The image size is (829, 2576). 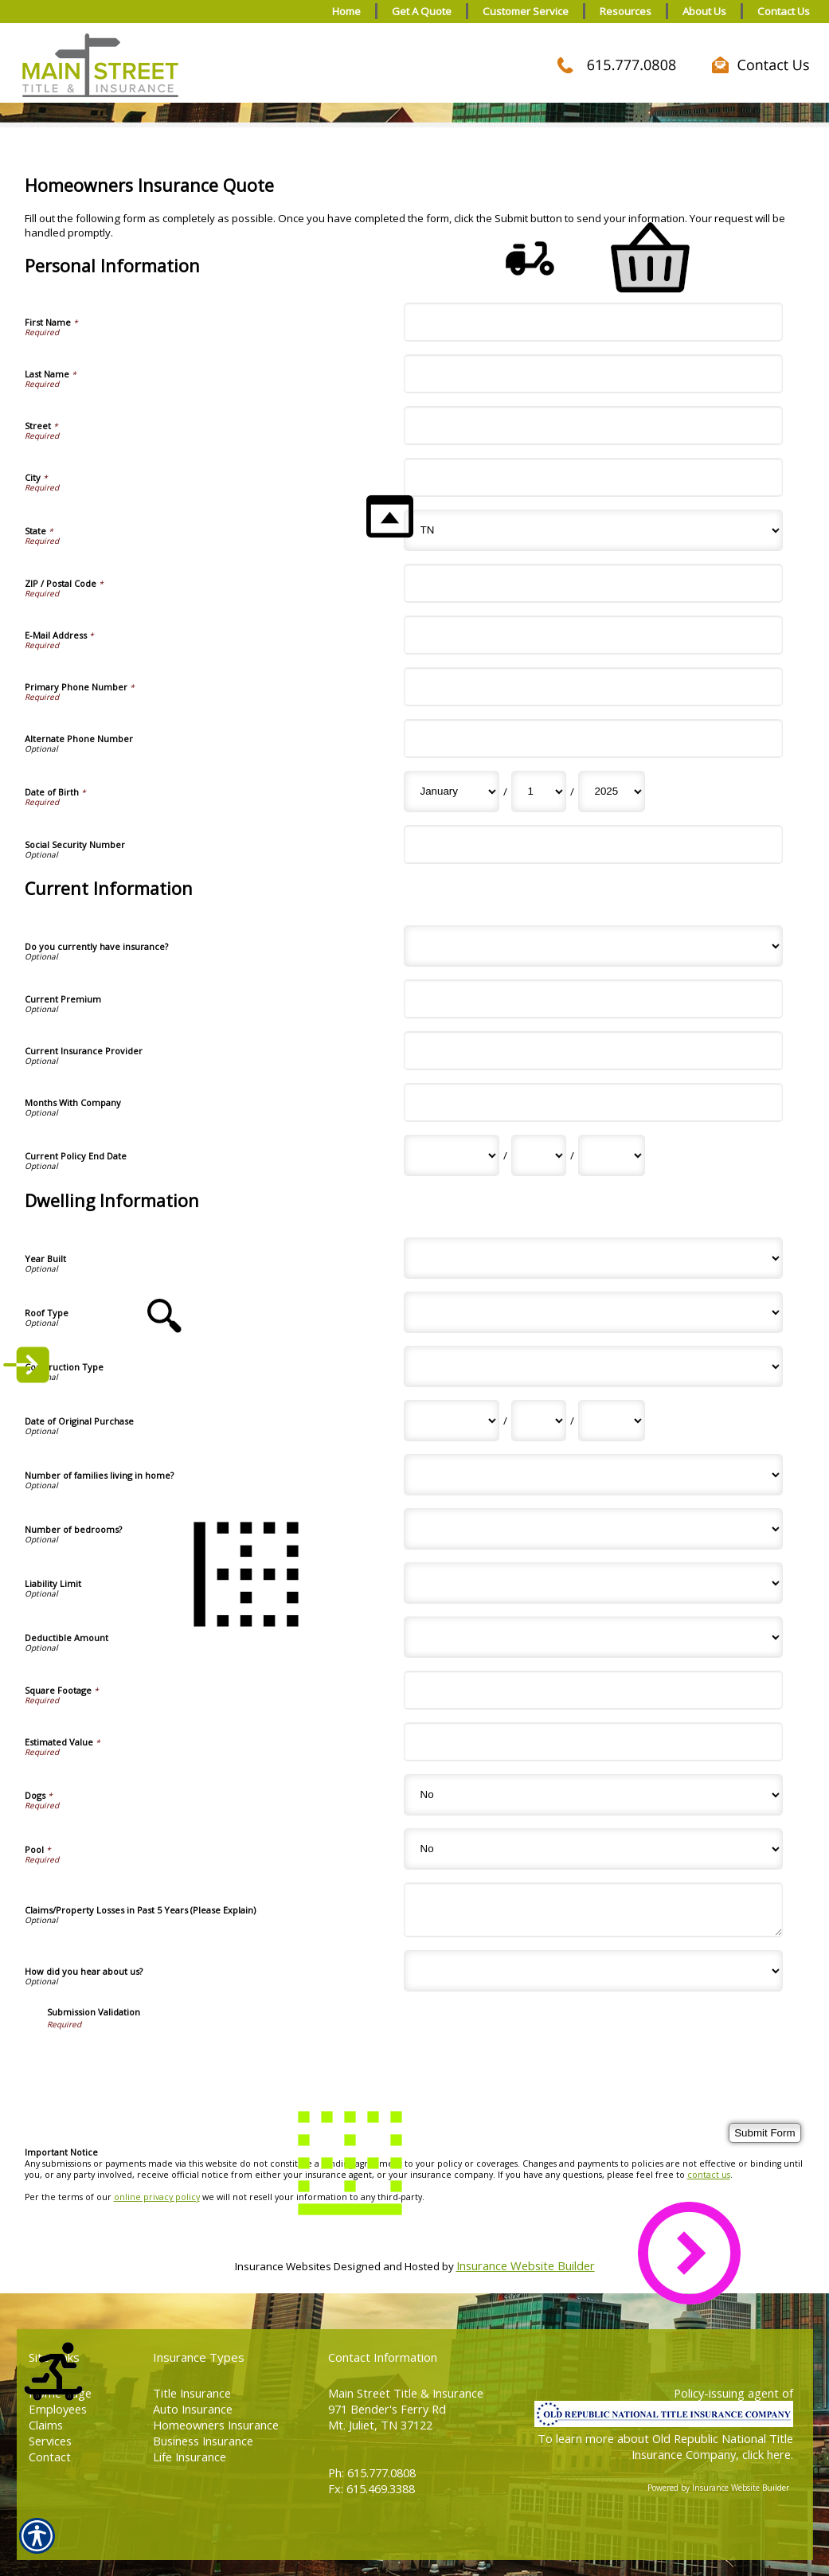 What do you see at coordinates (350, 2163) in the screenshot?
I see `apply bottom border to selected cells` at bounding box center [350, 2163].